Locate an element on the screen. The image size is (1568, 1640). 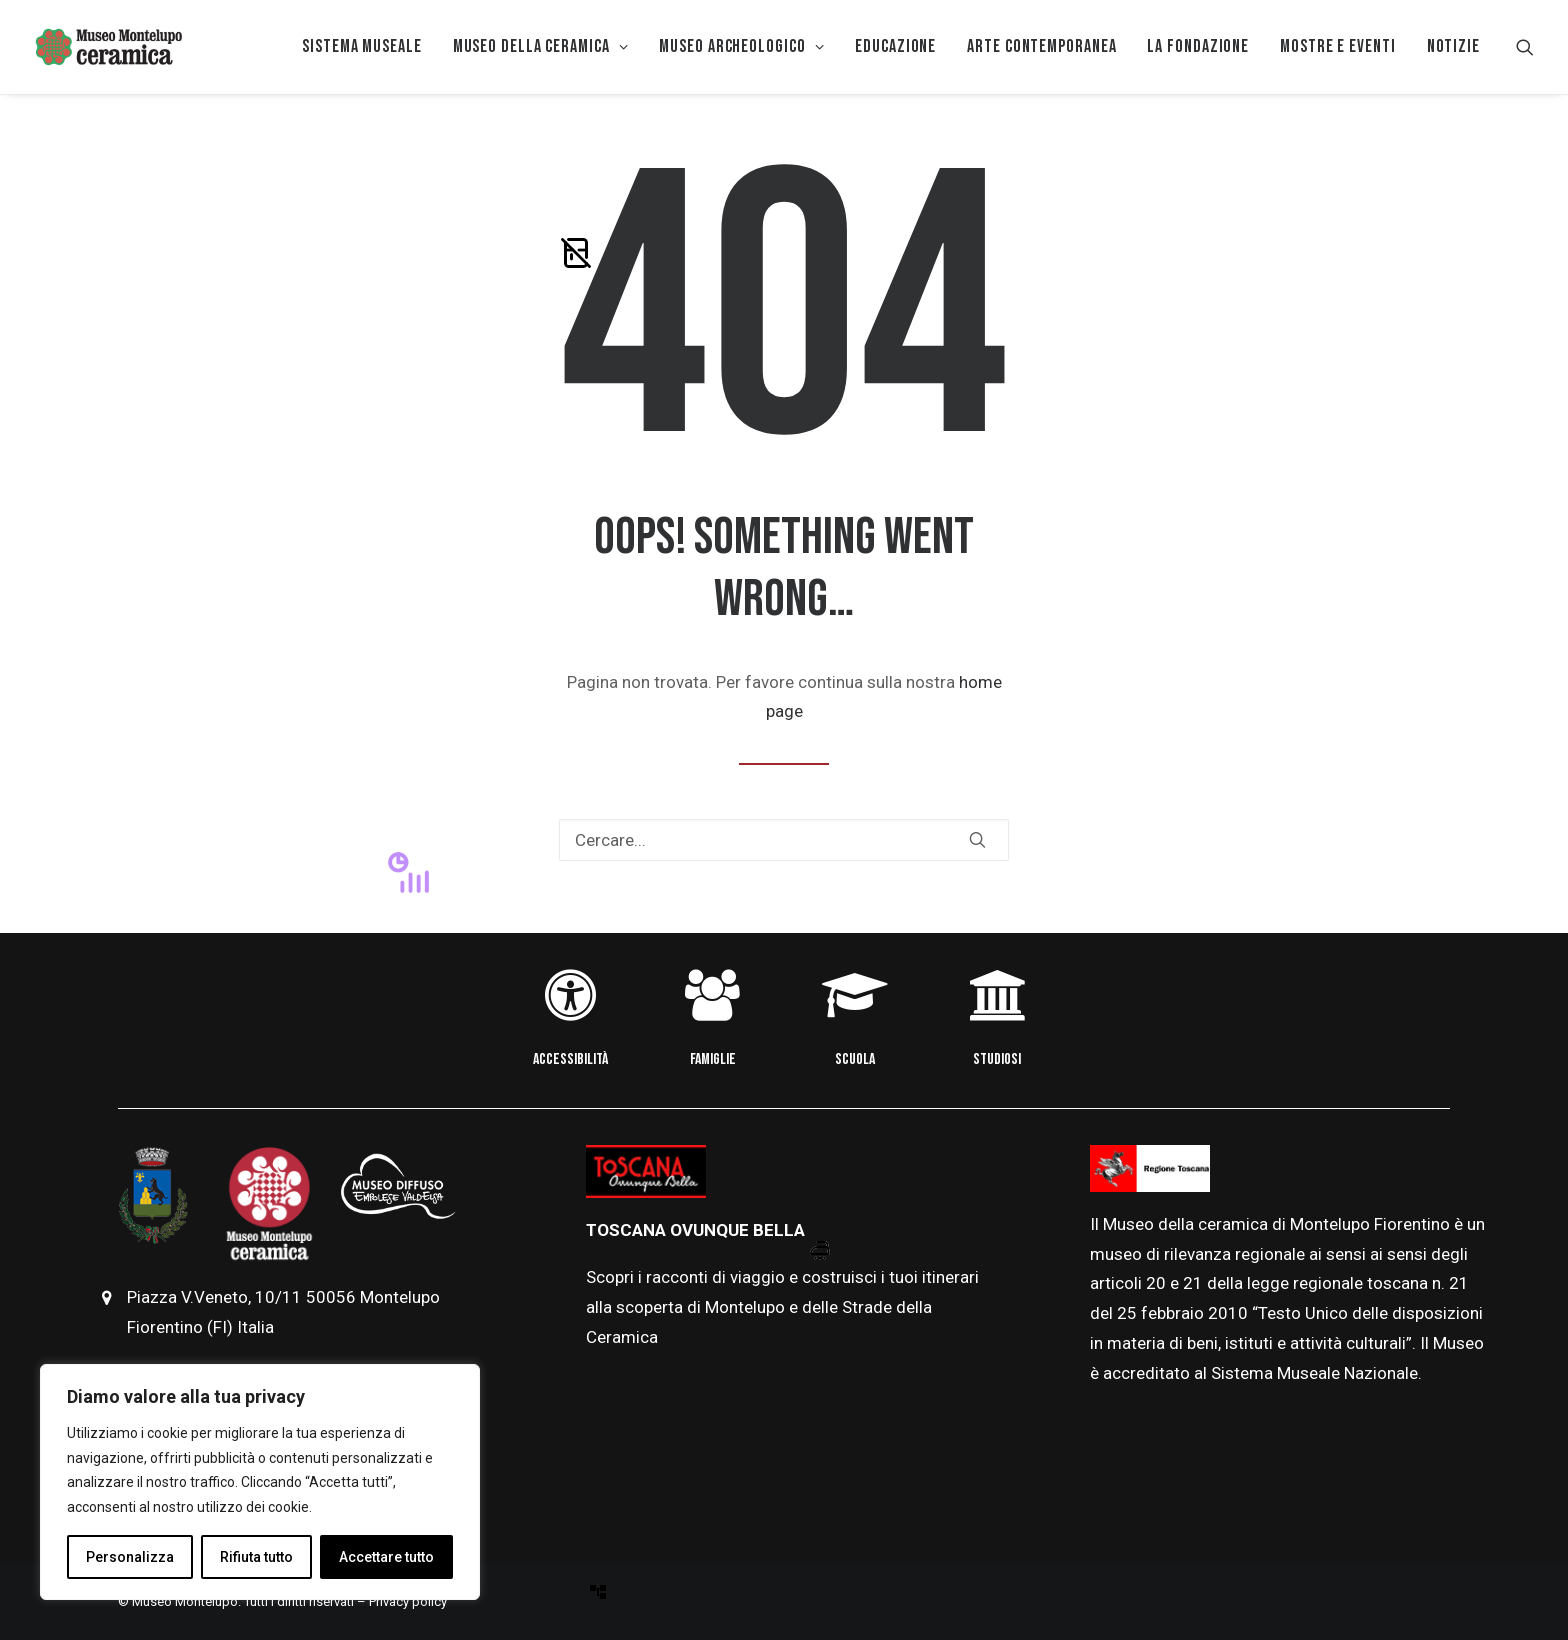
indicates steam iron setting available is located at coordinates (820, 1250).